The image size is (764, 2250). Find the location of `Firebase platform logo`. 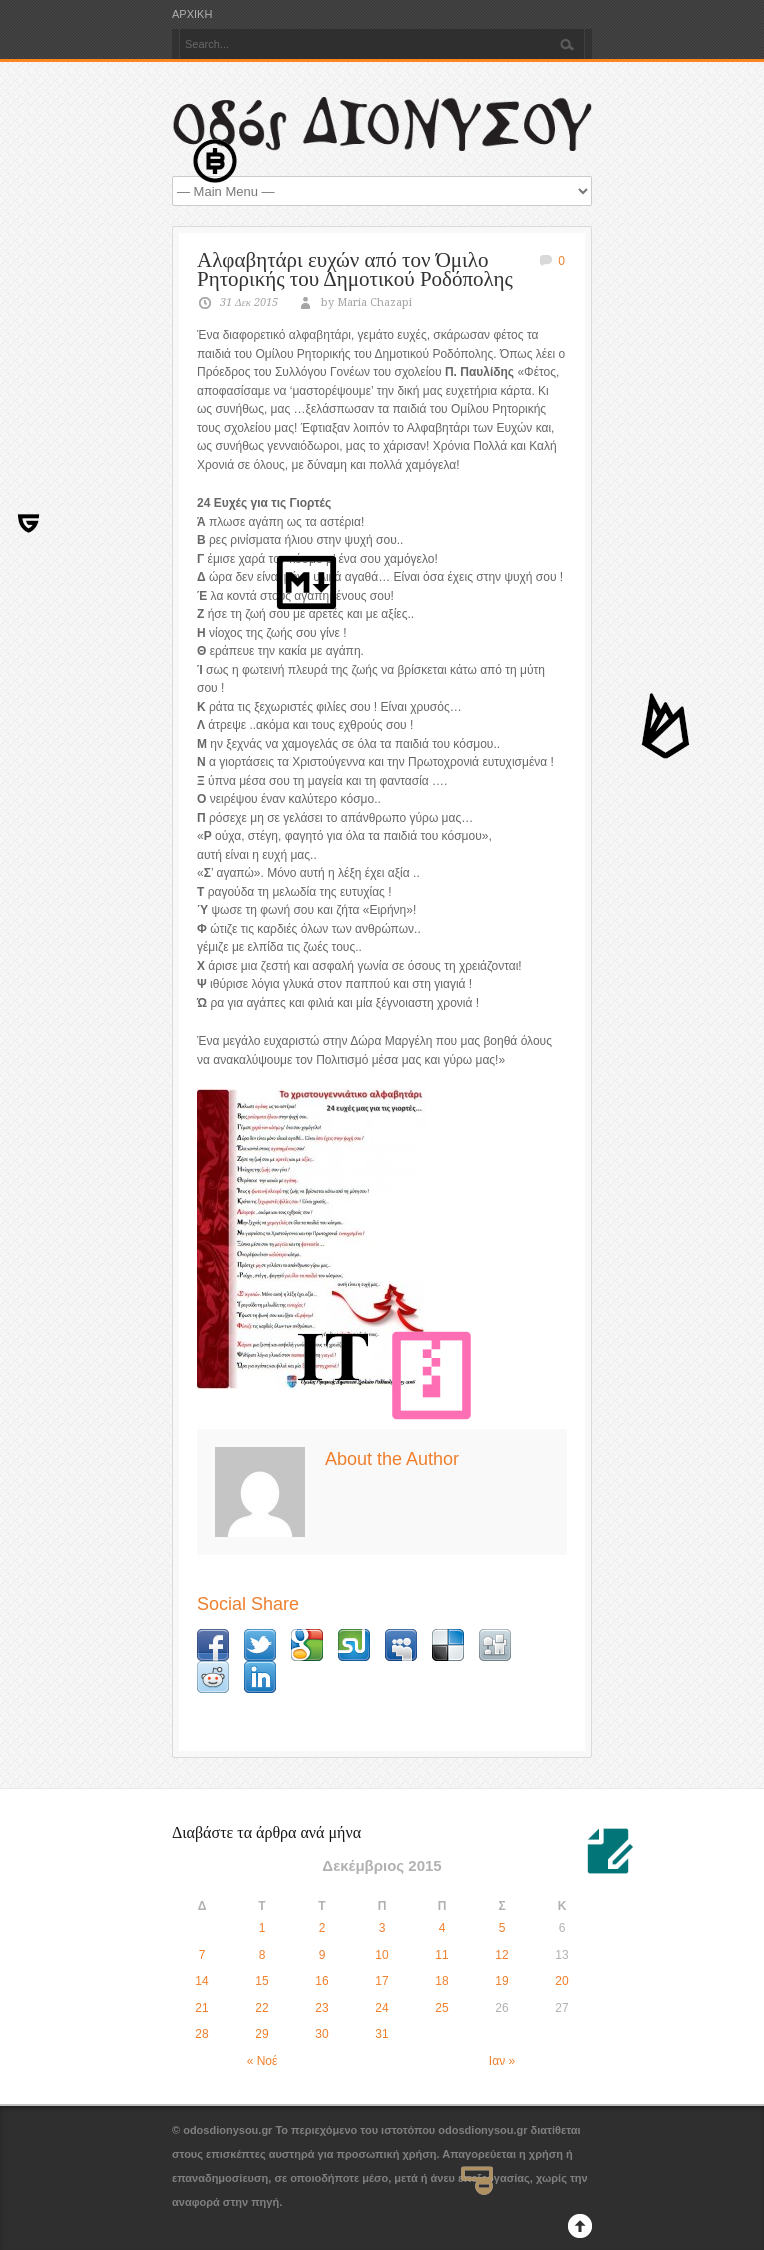

Firebase platform logo is located at coordinates (665, 725).